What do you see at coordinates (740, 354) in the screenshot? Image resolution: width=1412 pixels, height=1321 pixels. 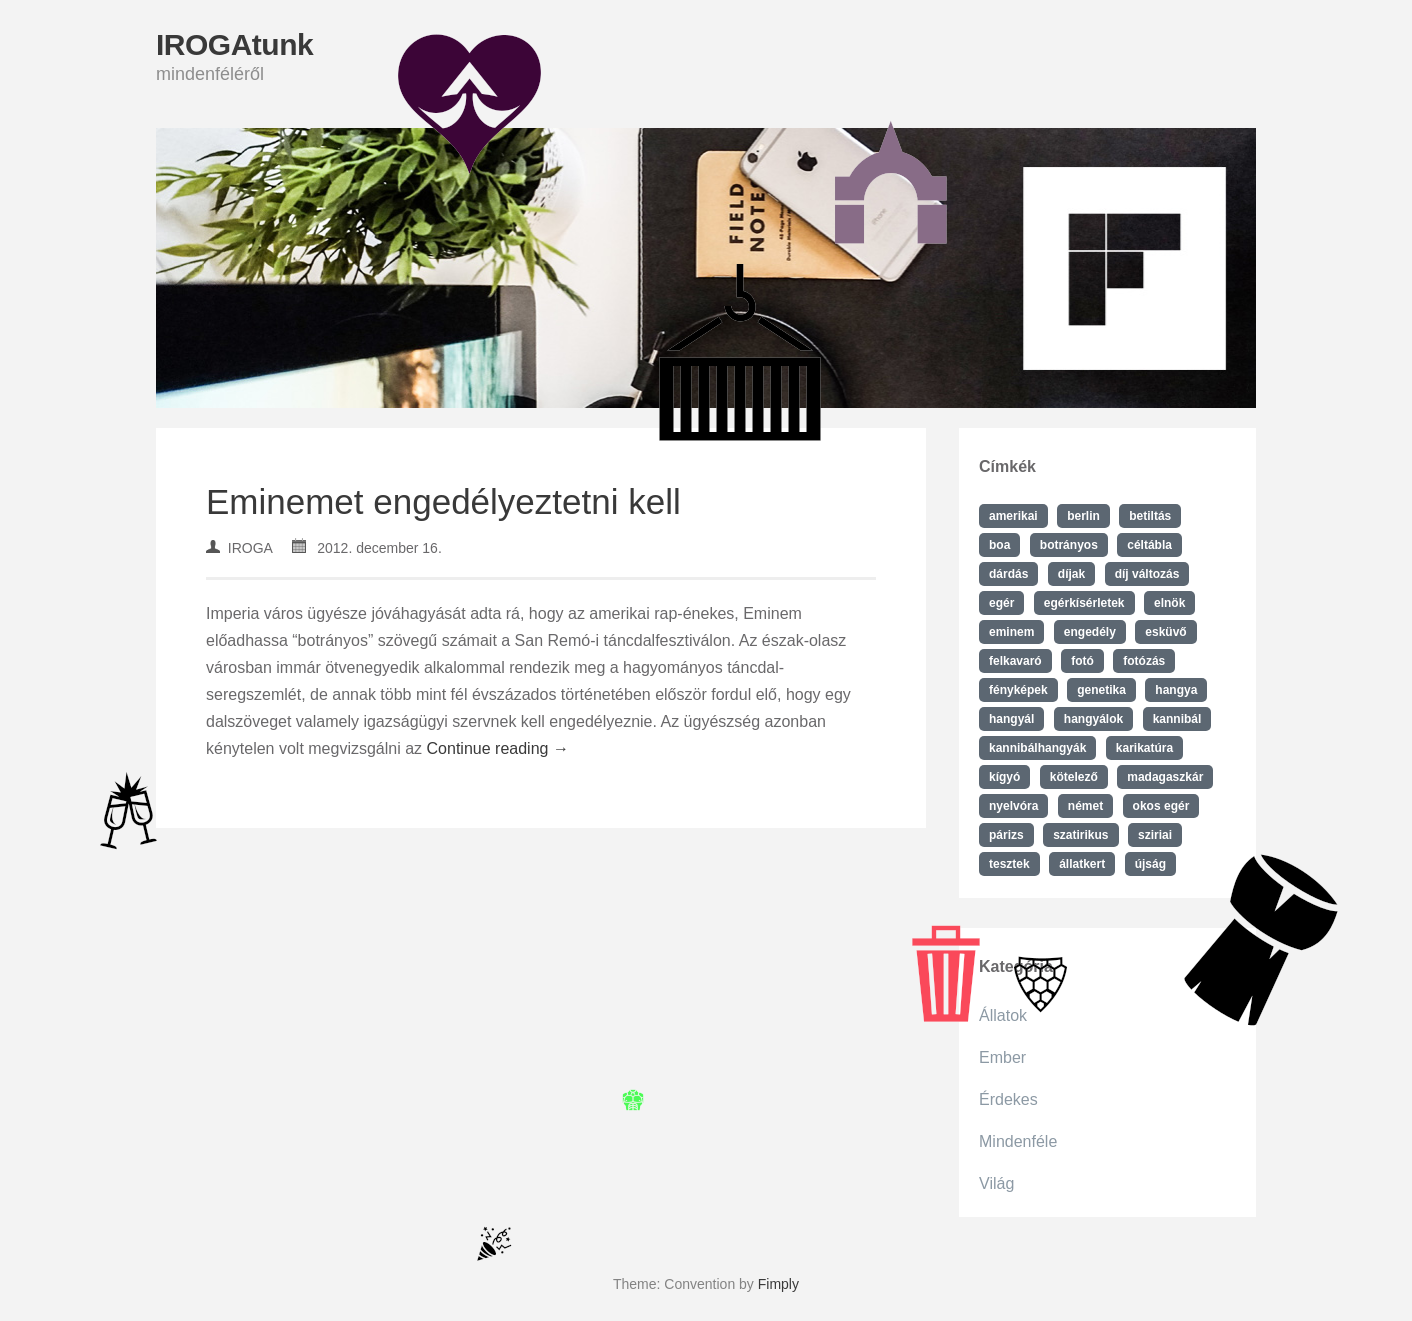 I see `view inventory or storage contents` at bounding box center [740, 354].